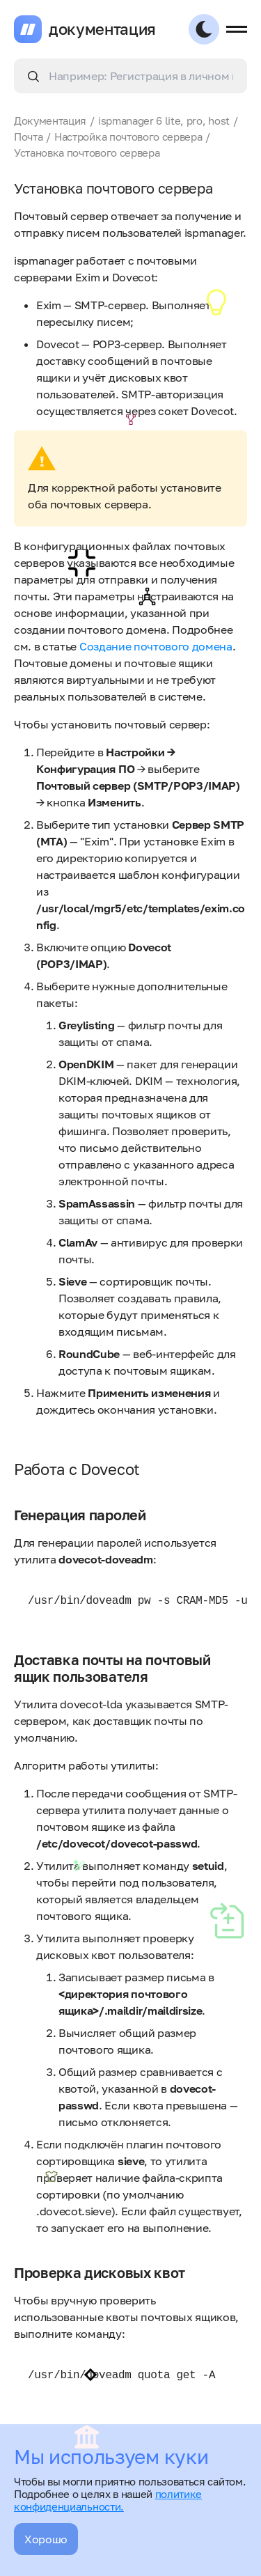 This screenshot has height=2576, width=261. I want to click on access tips or suggestions, so click(216, 302).